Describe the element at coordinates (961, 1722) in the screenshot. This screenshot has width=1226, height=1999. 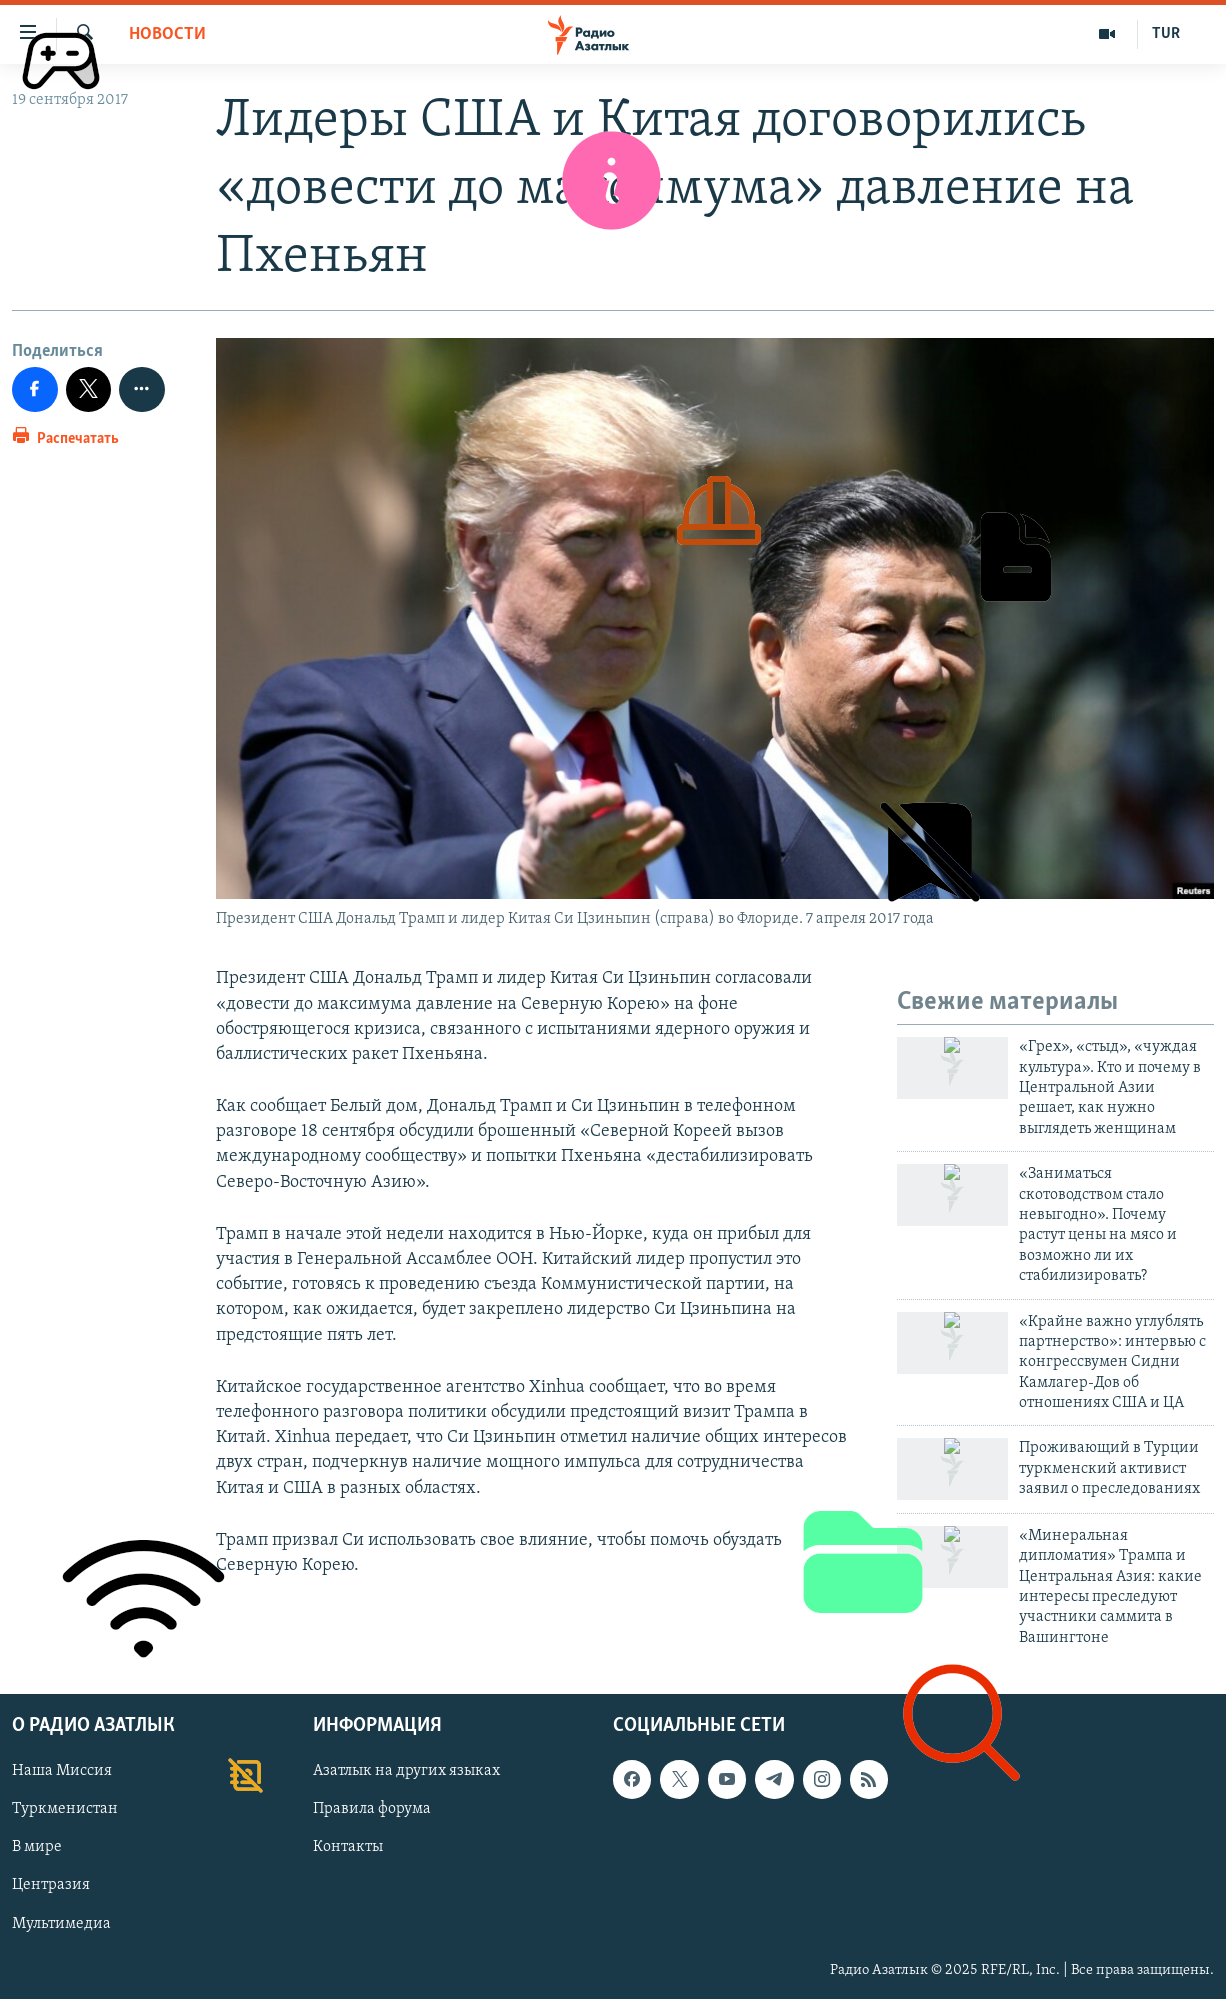
I see `search for content` at that location.